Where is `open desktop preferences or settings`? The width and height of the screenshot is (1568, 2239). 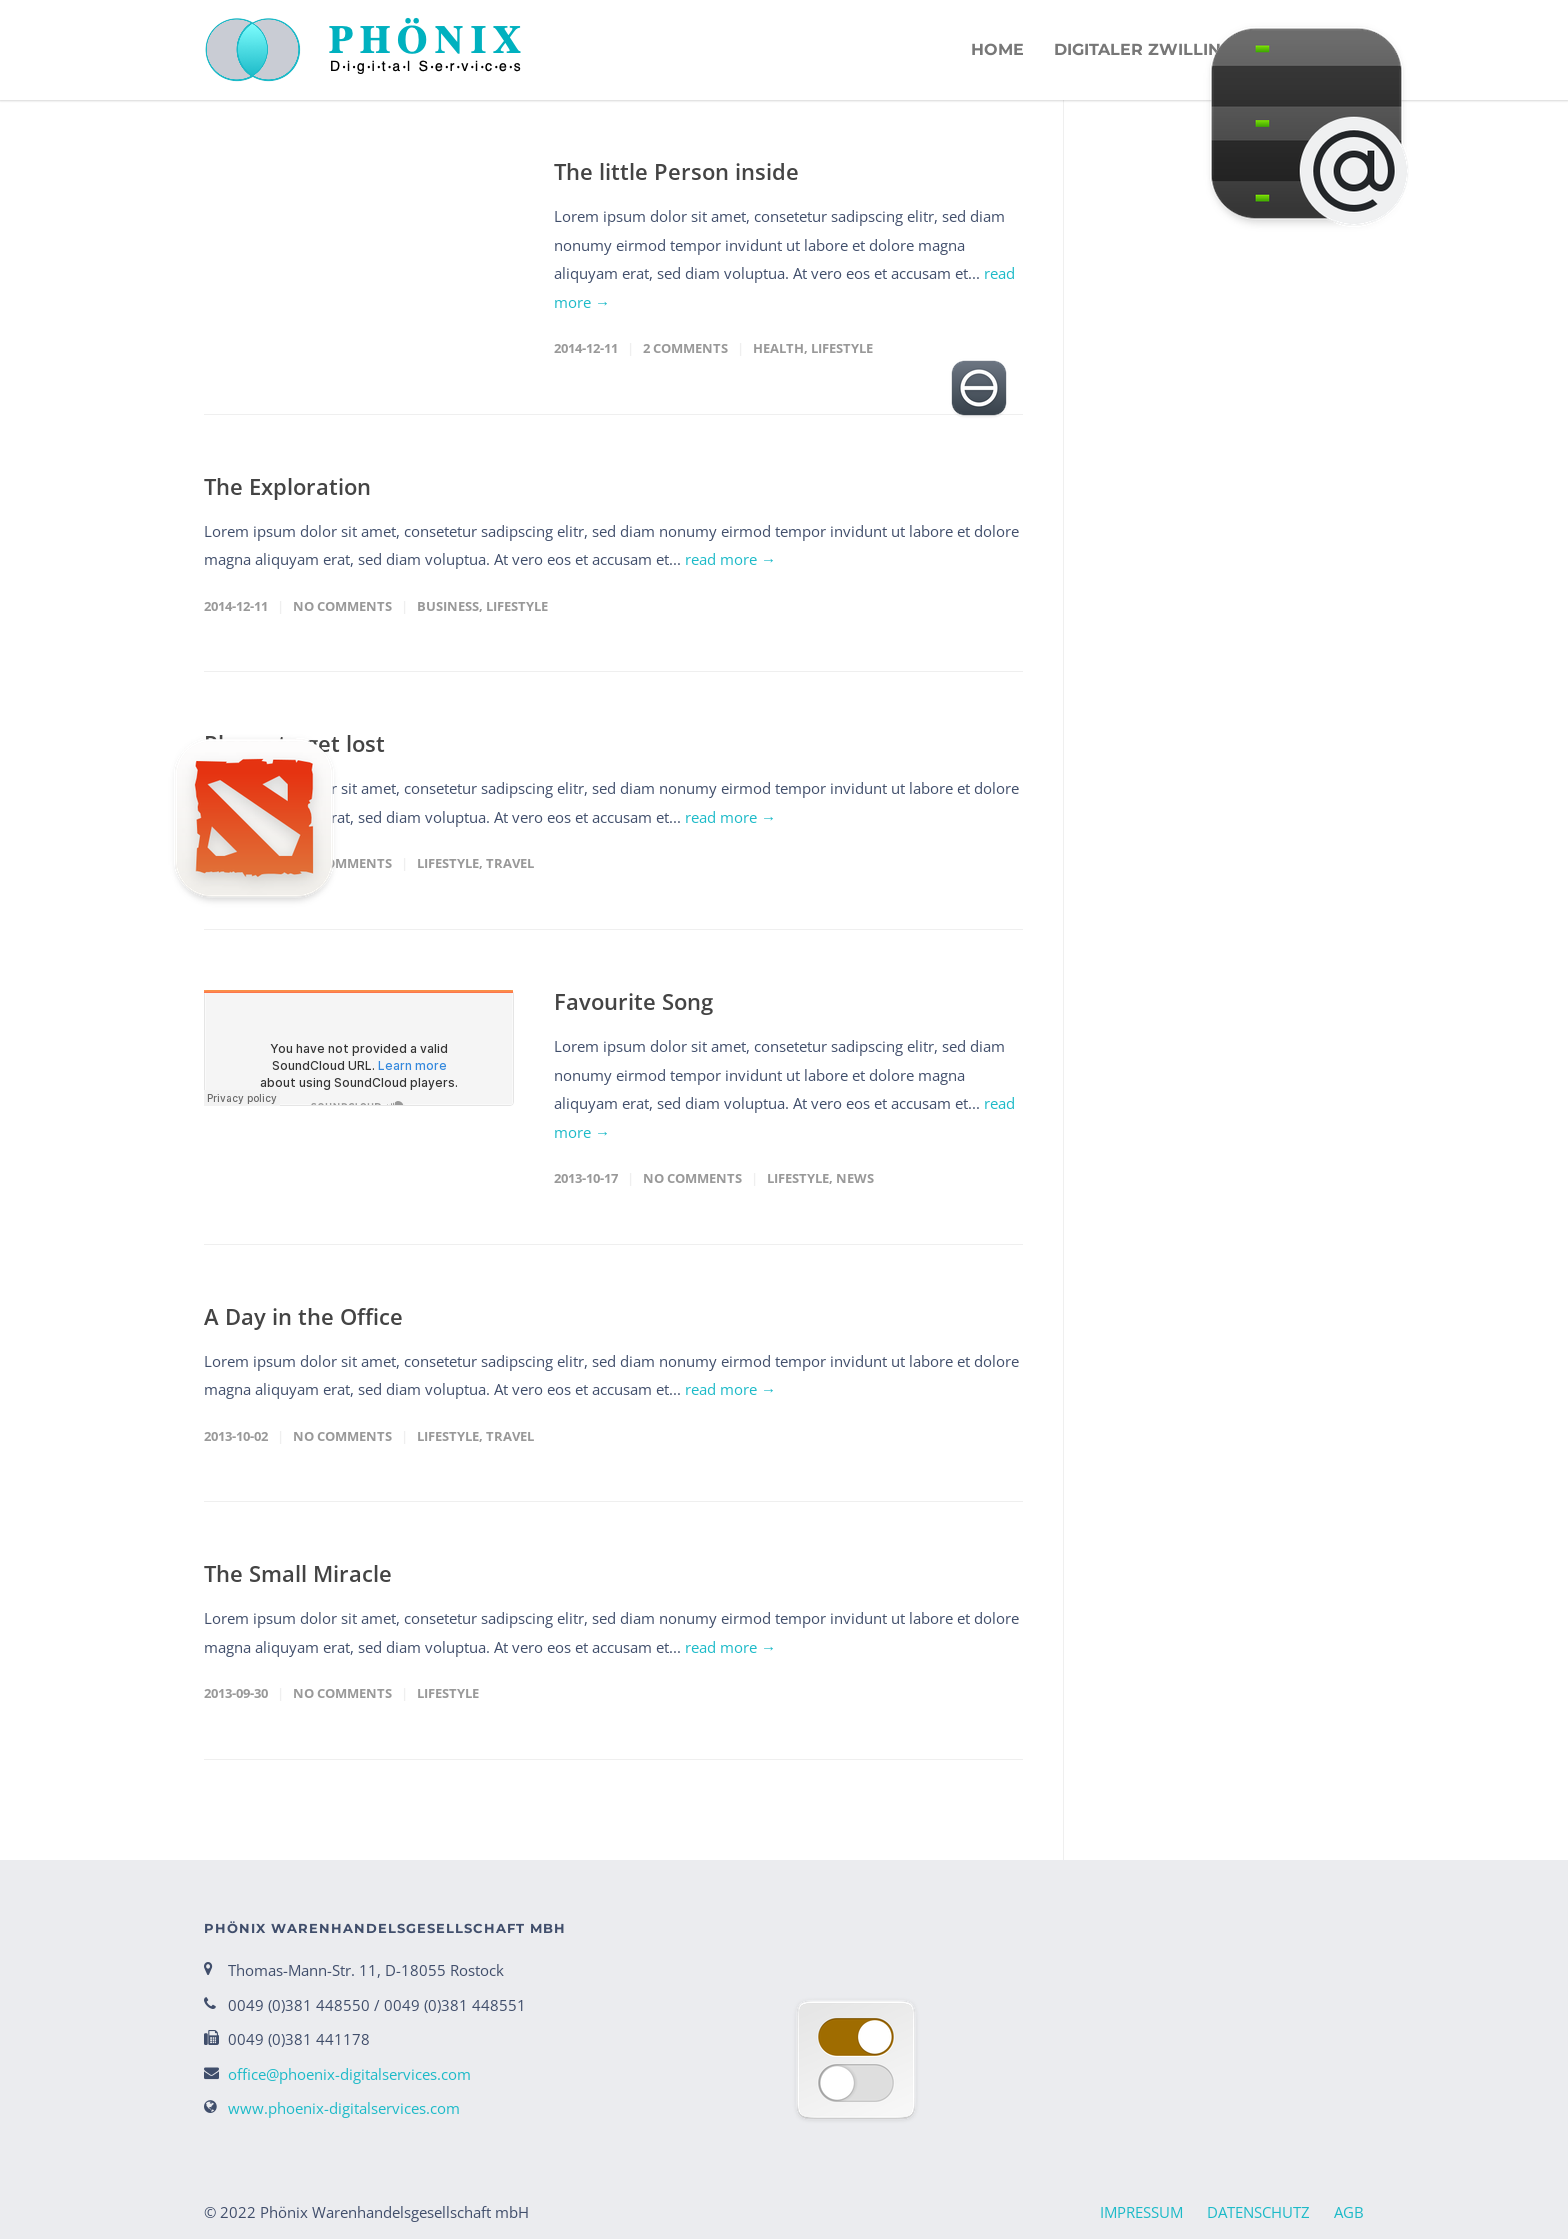
open desktop preferences or settings is located at coordinates (856, 2060).